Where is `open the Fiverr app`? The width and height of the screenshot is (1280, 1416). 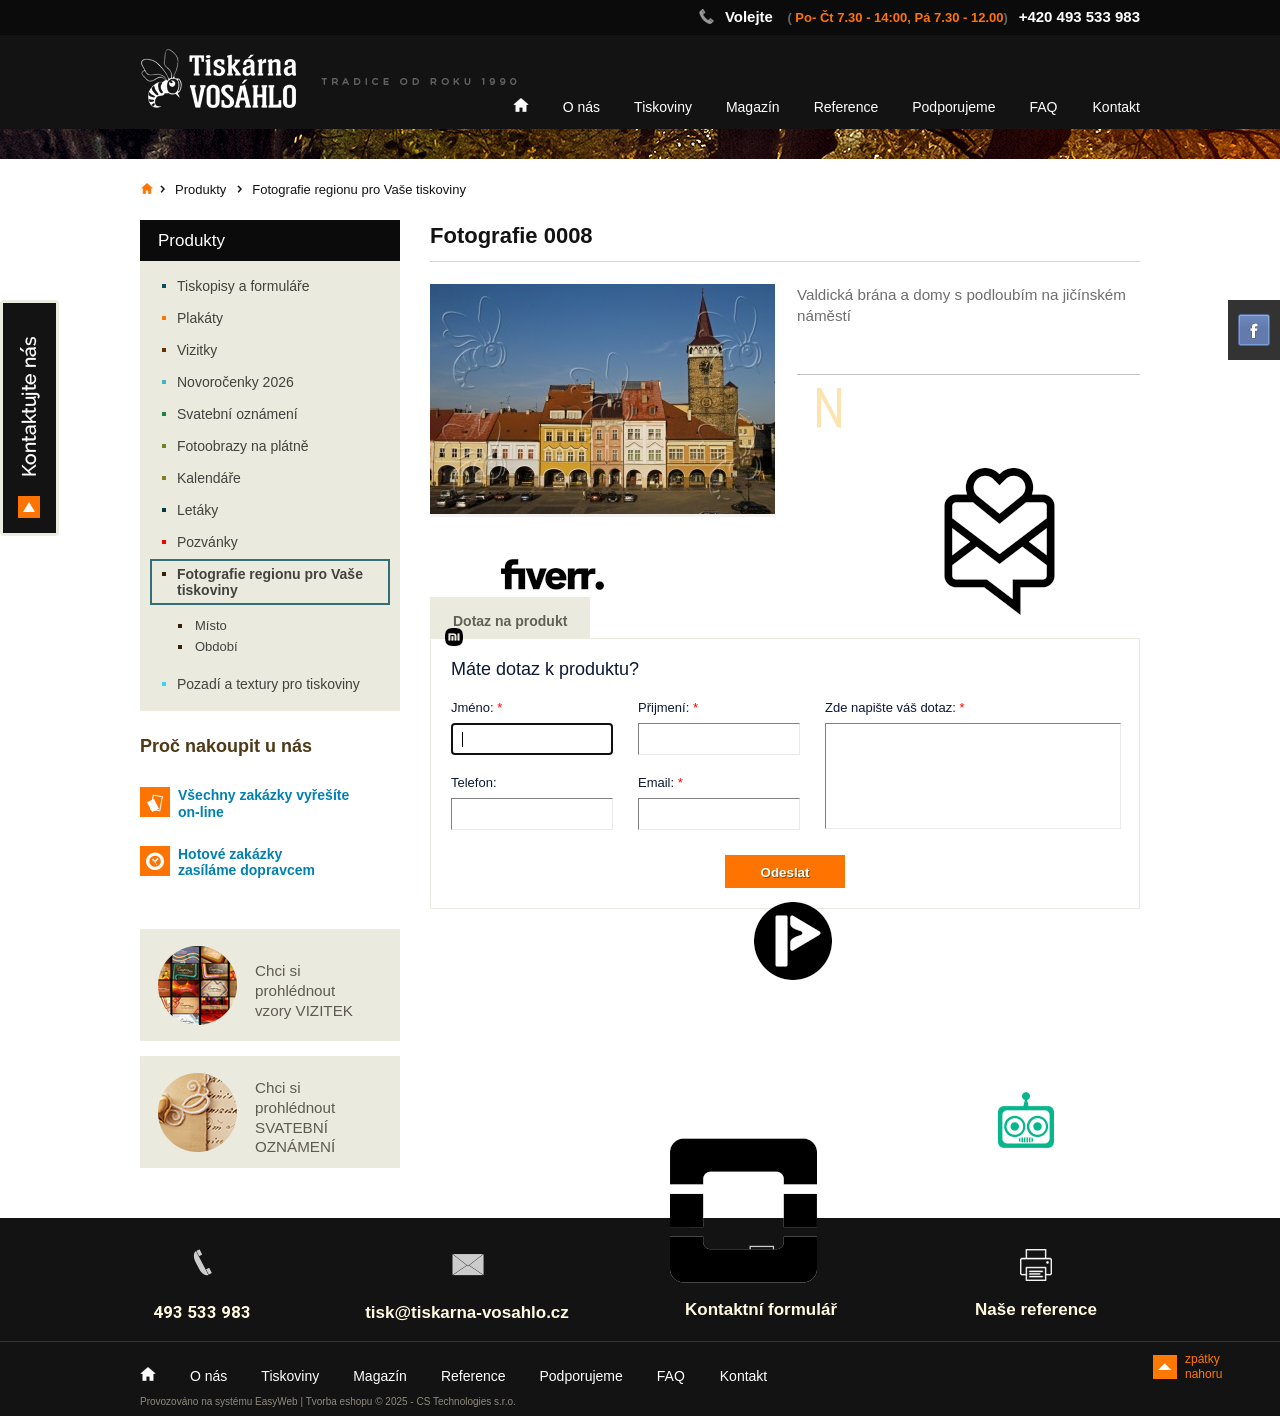 open the Fiverr app is located at coordinates (552, 574).